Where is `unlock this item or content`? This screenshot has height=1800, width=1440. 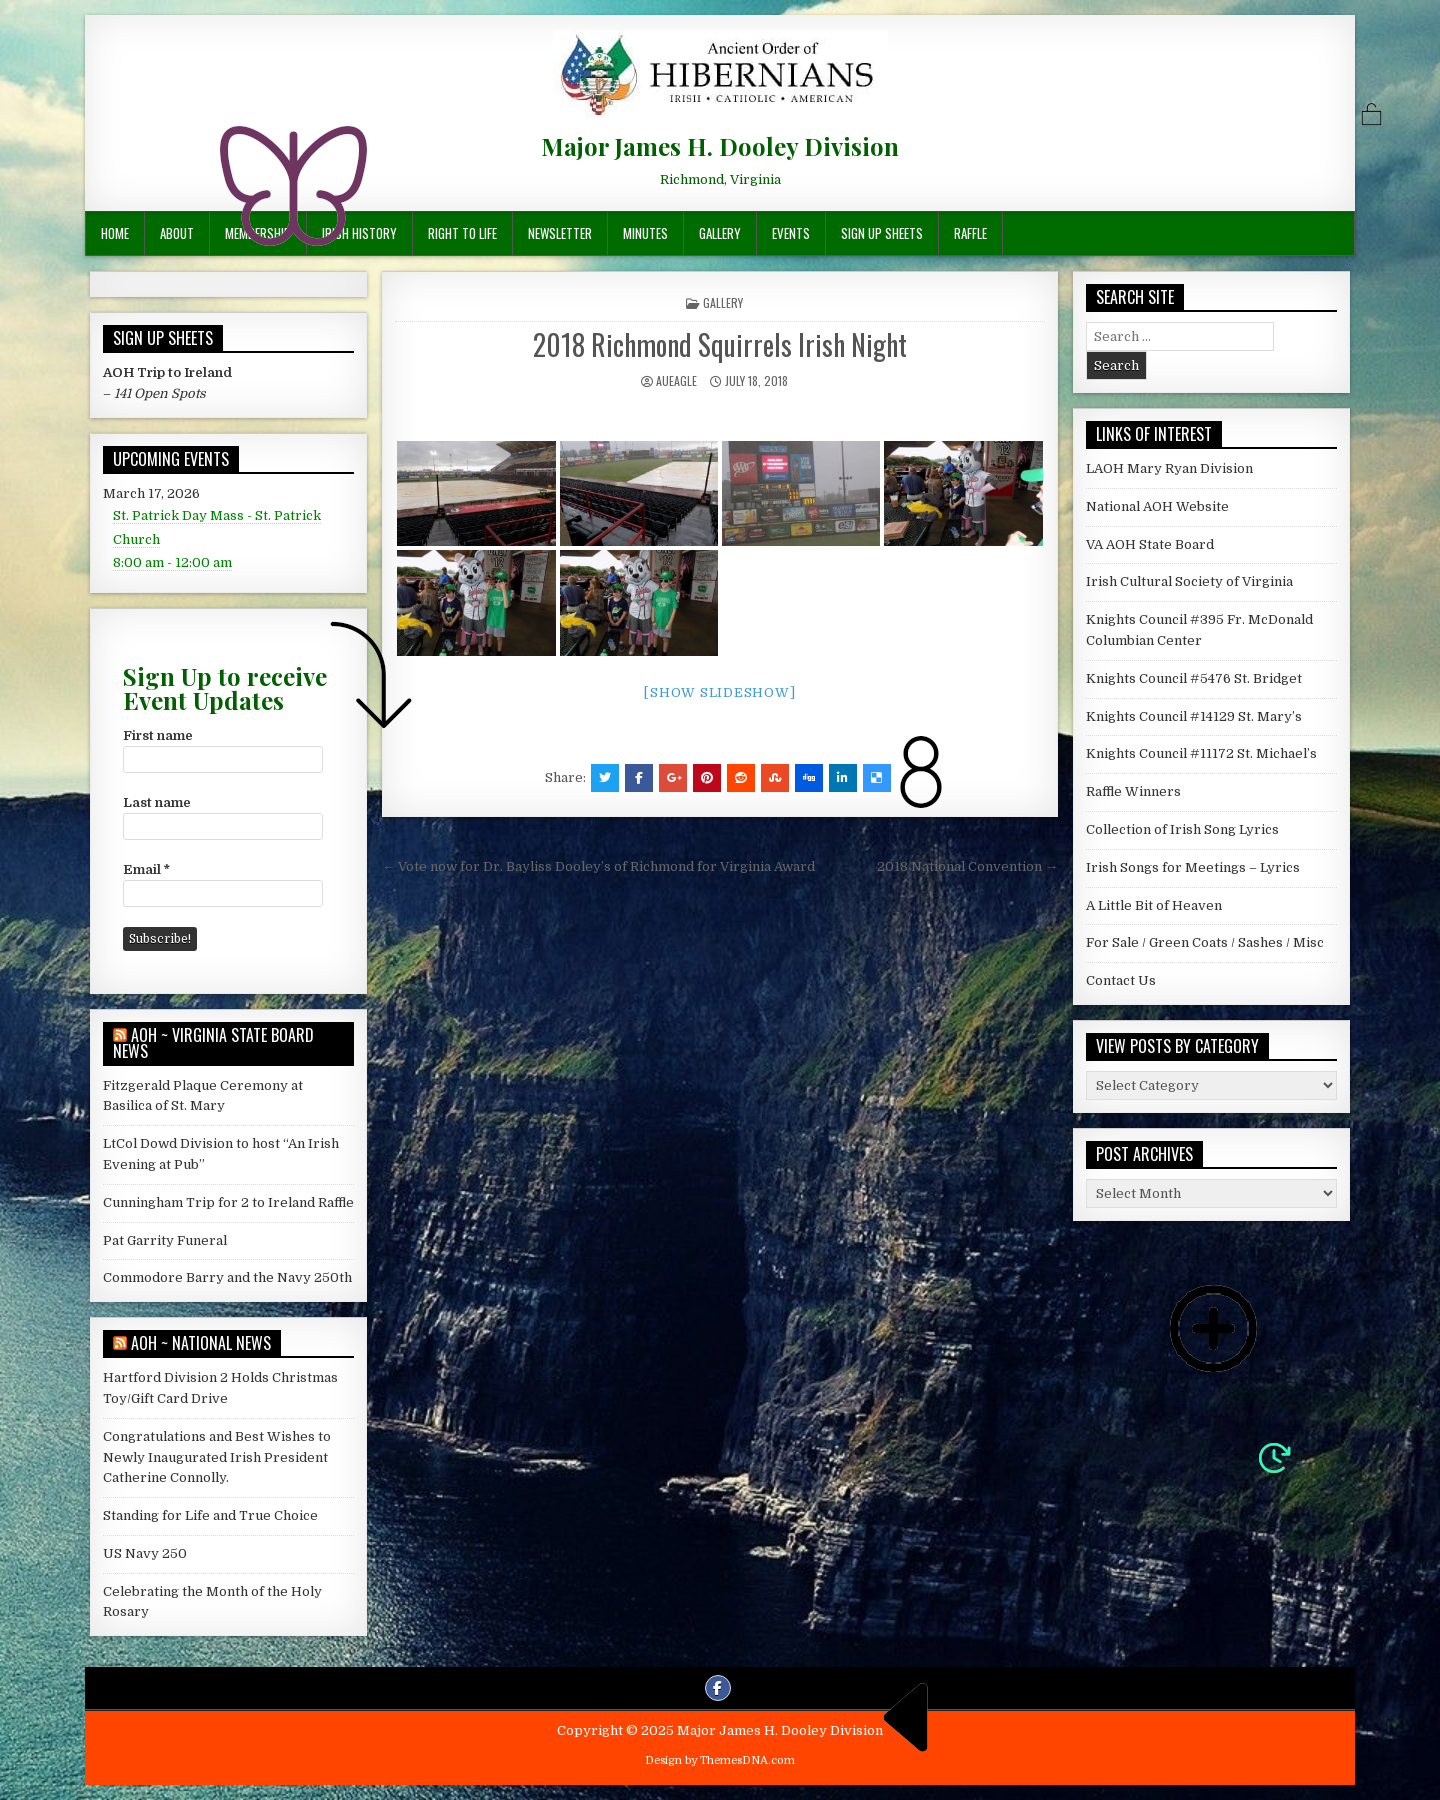 unlock this item or content is located at coordinates (1371, 115).